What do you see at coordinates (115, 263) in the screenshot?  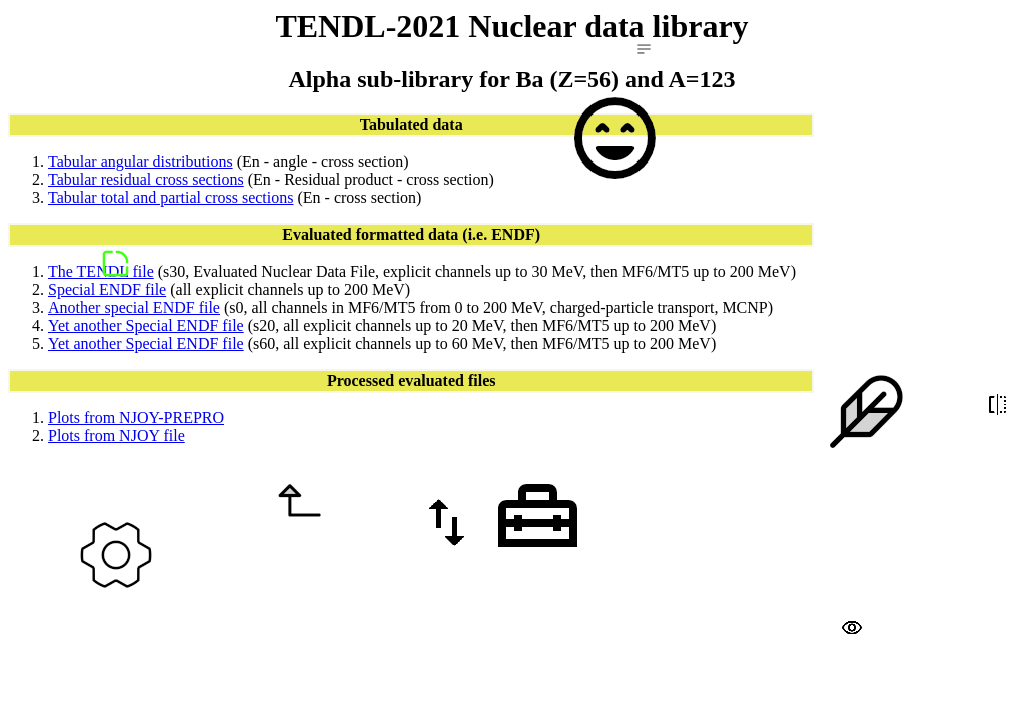 I see `adjust corner radius of a shape` at bounding box center [115, 263].